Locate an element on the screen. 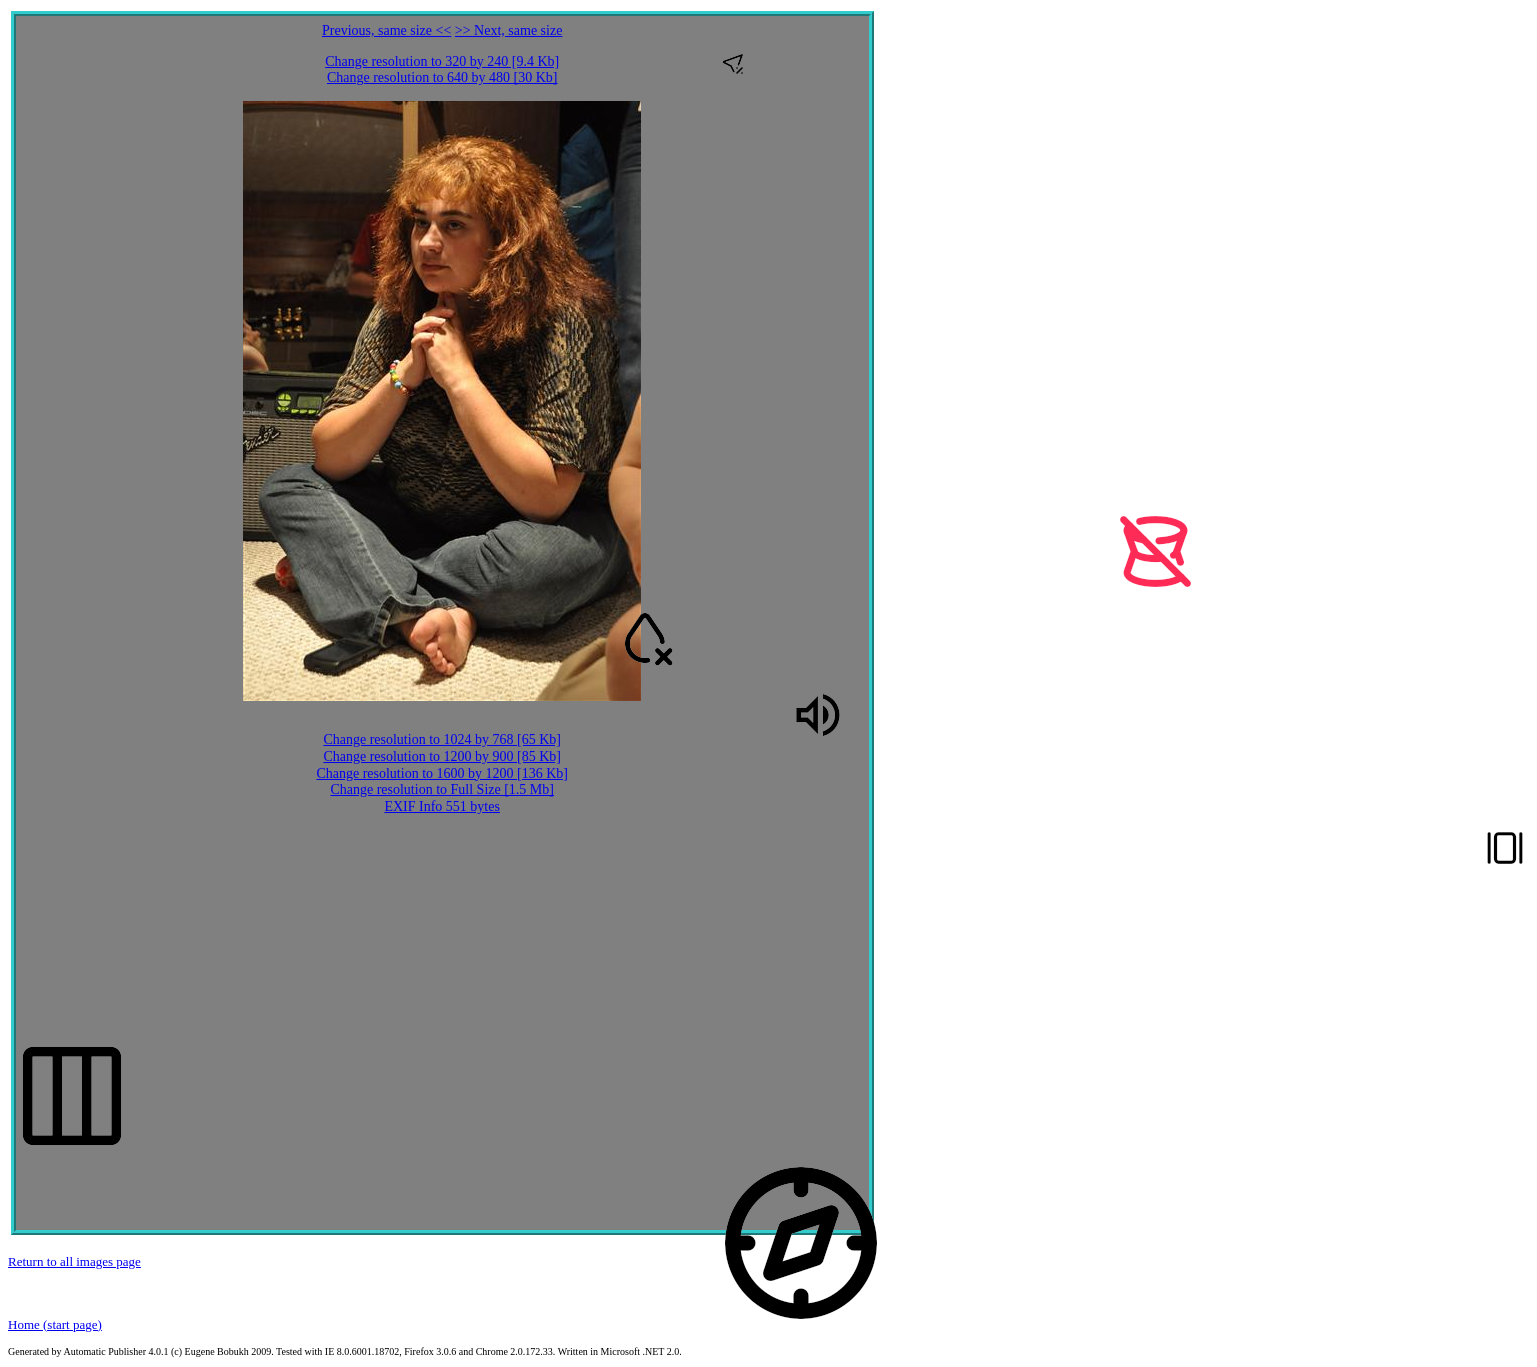  diabolo juggling mode disabled is located at coordinates (1155, 551).